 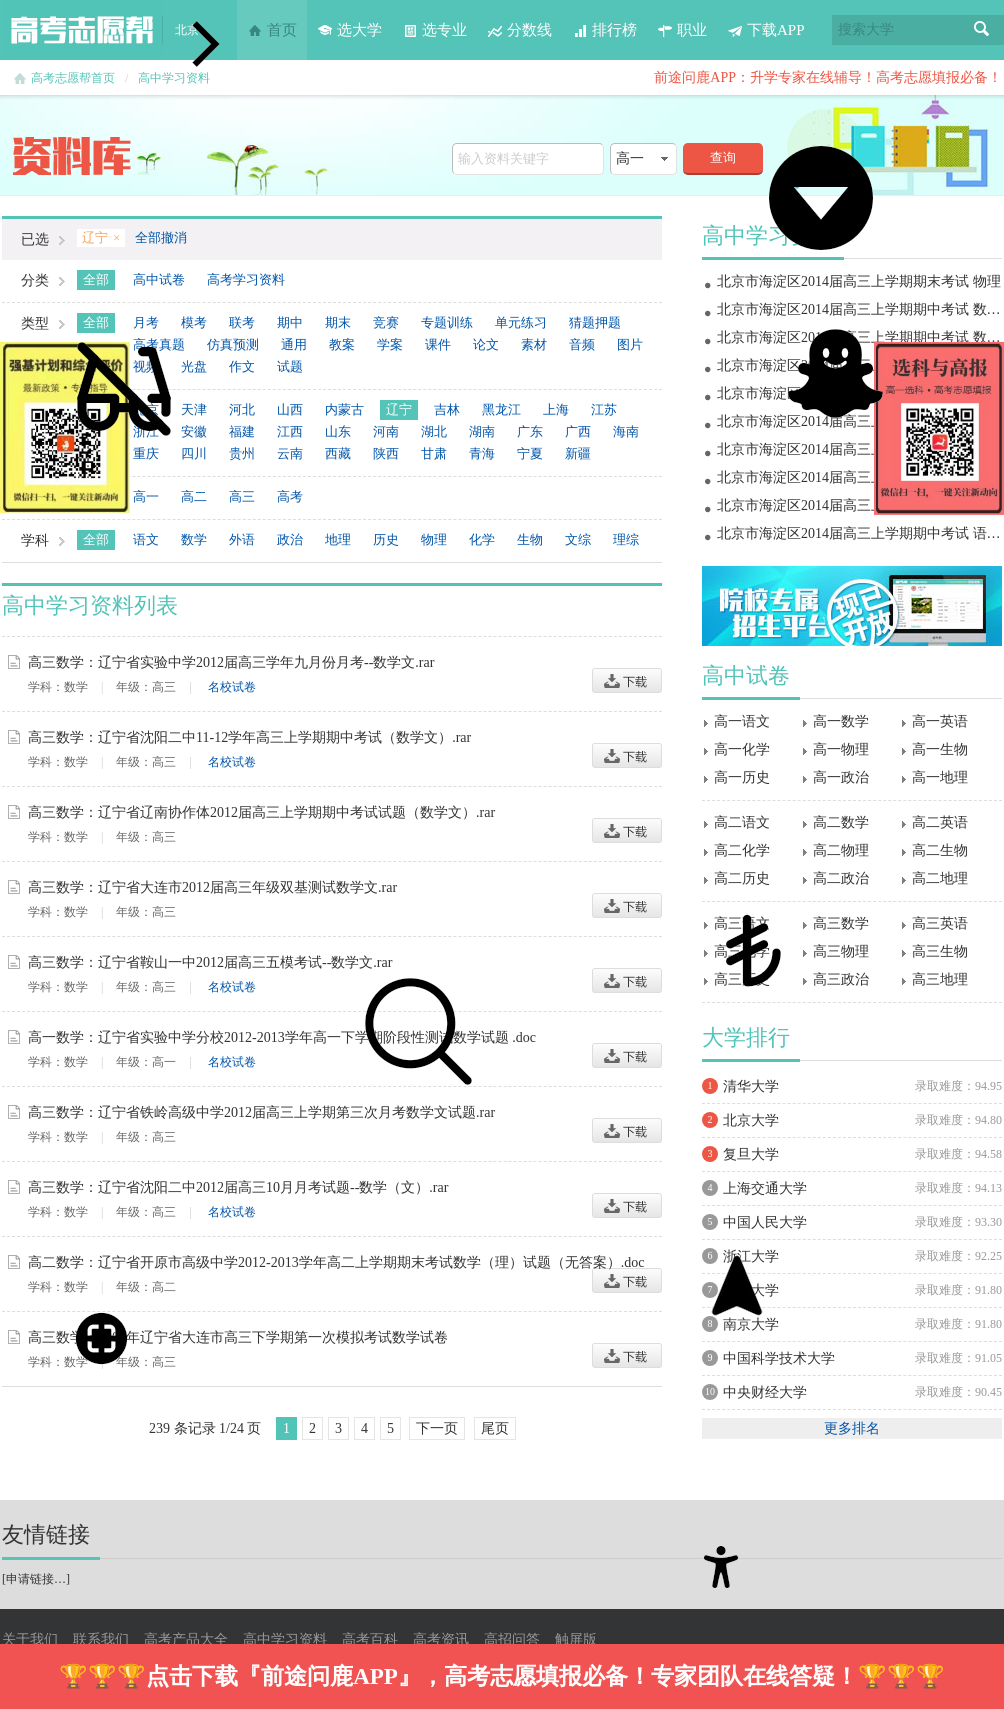 What do you see at coordinates (737, 1285) in the screenshot?
I see `start navigation to destination` at bounding box center [737, 1285].